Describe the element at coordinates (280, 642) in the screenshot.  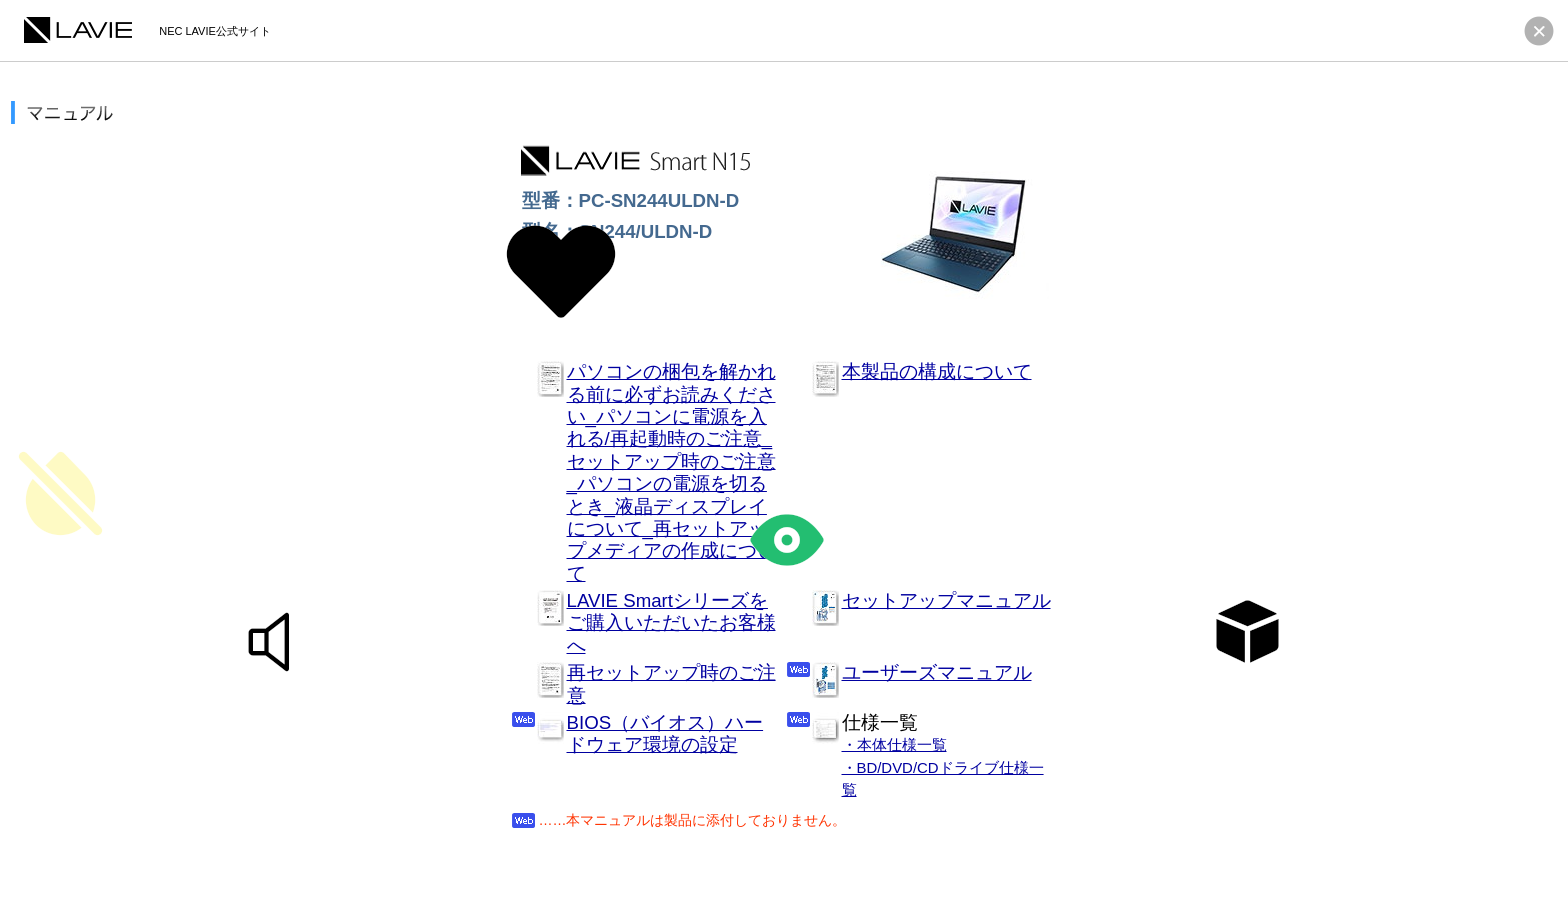
I see `speaker with no volume or audio output` at that location.